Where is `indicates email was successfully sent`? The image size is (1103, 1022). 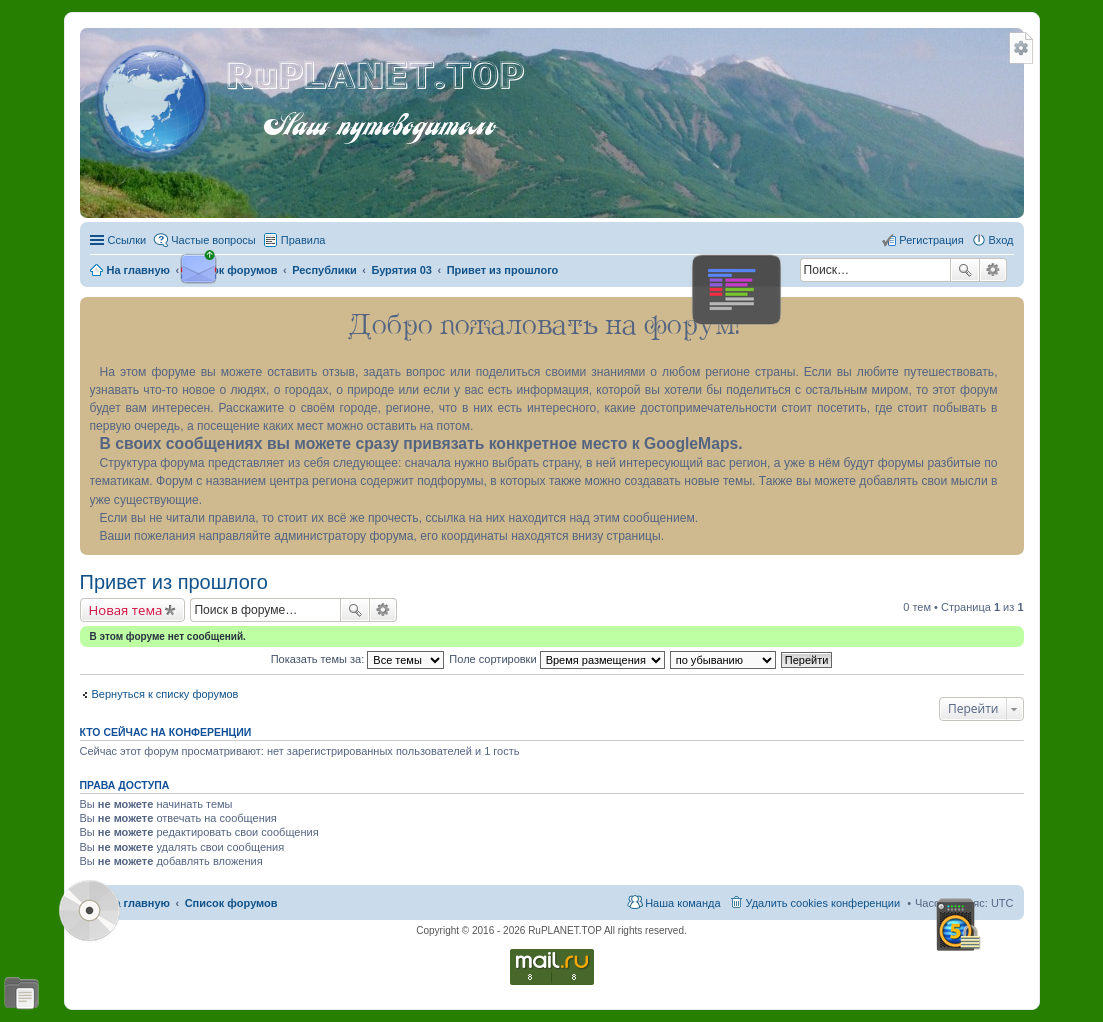 indicates email was successfully sent is located at coordinates (198, 268).